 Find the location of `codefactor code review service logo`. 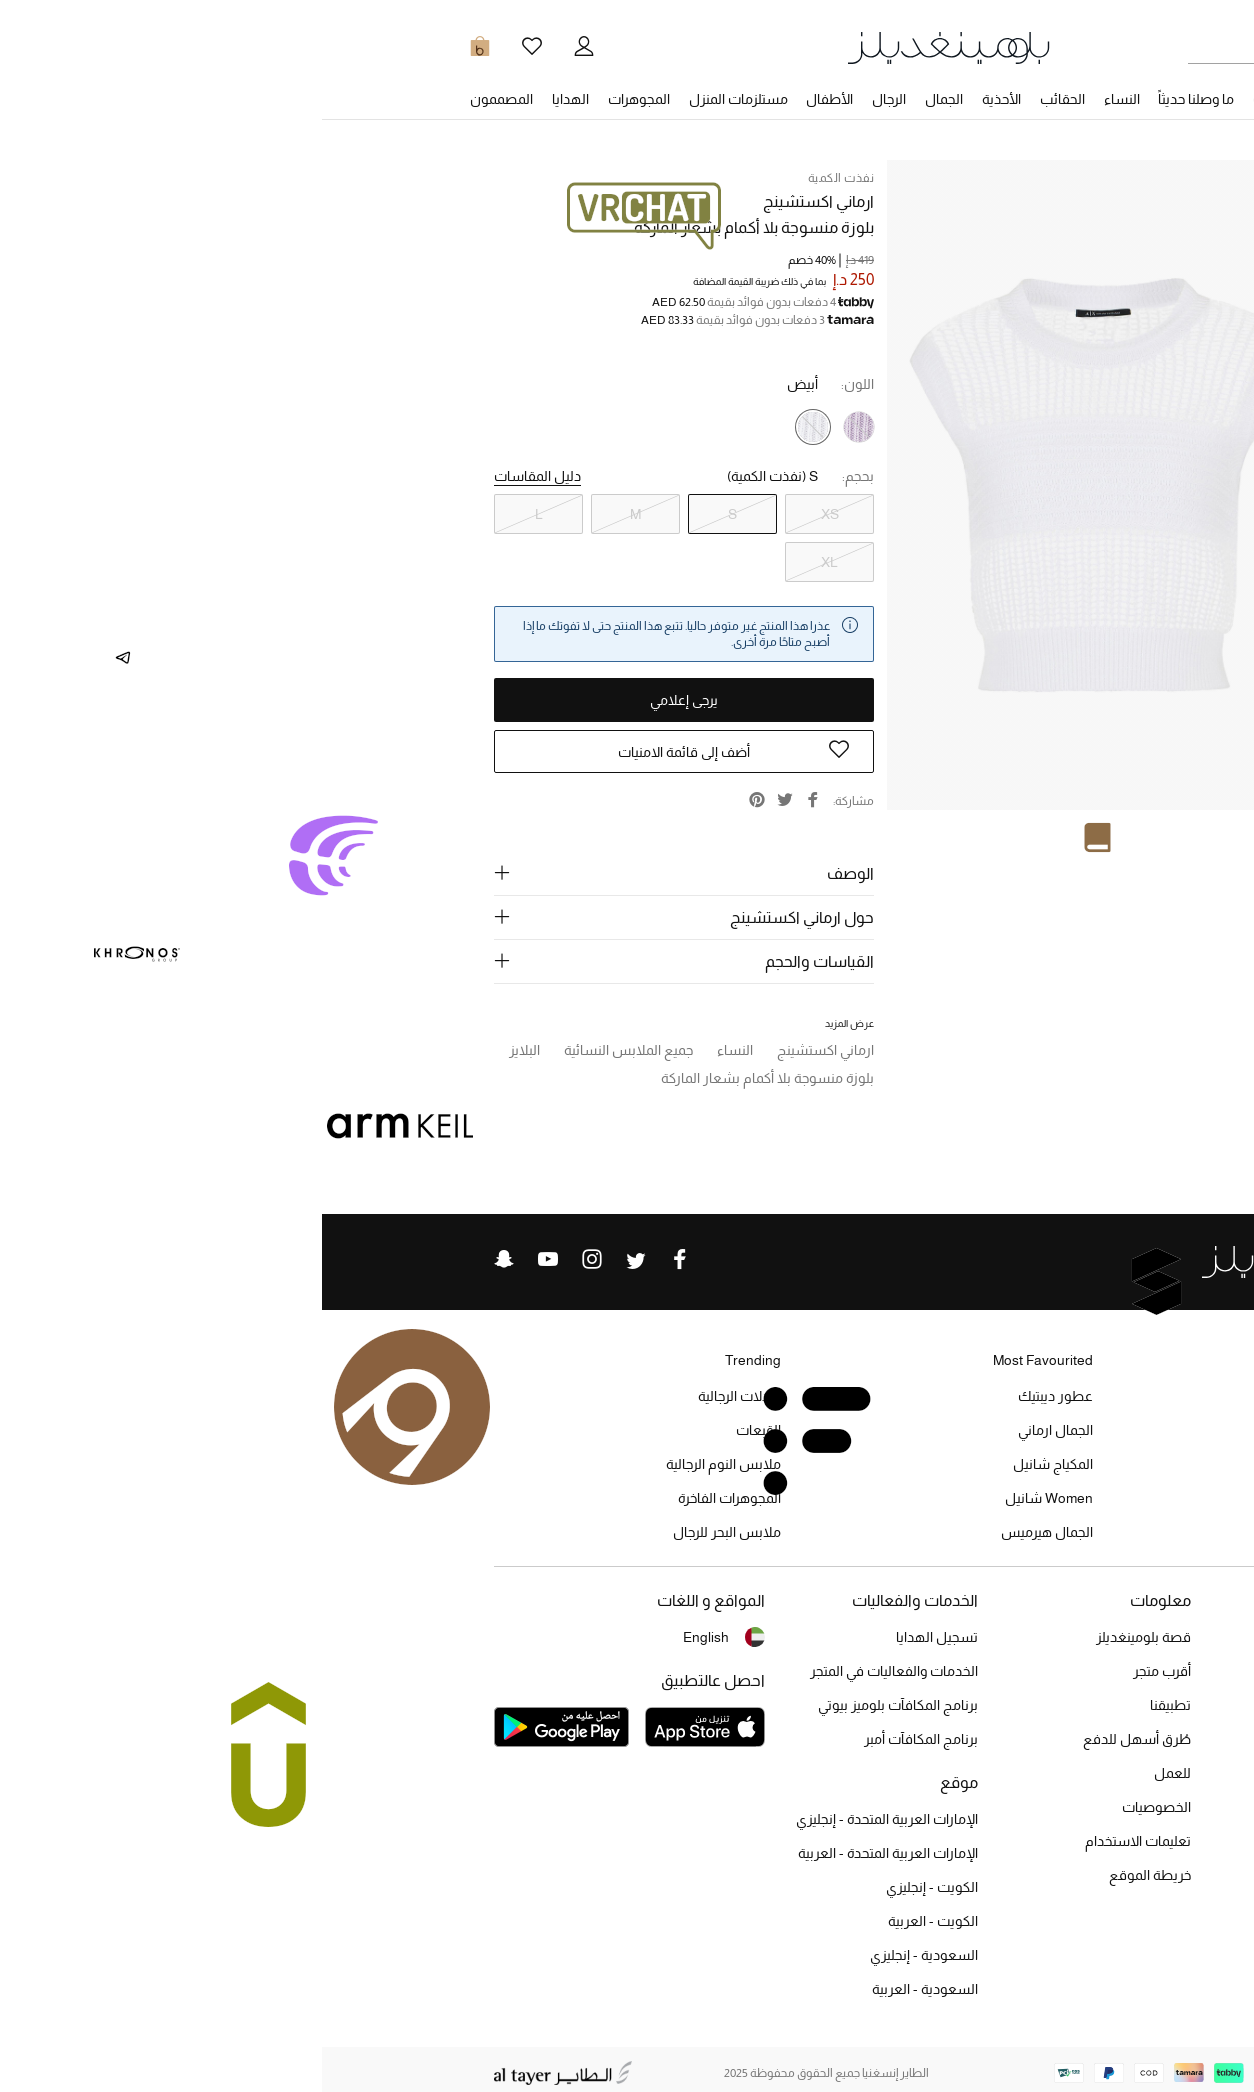

codefactor code review service logo is located at coordinates (817, 1441).